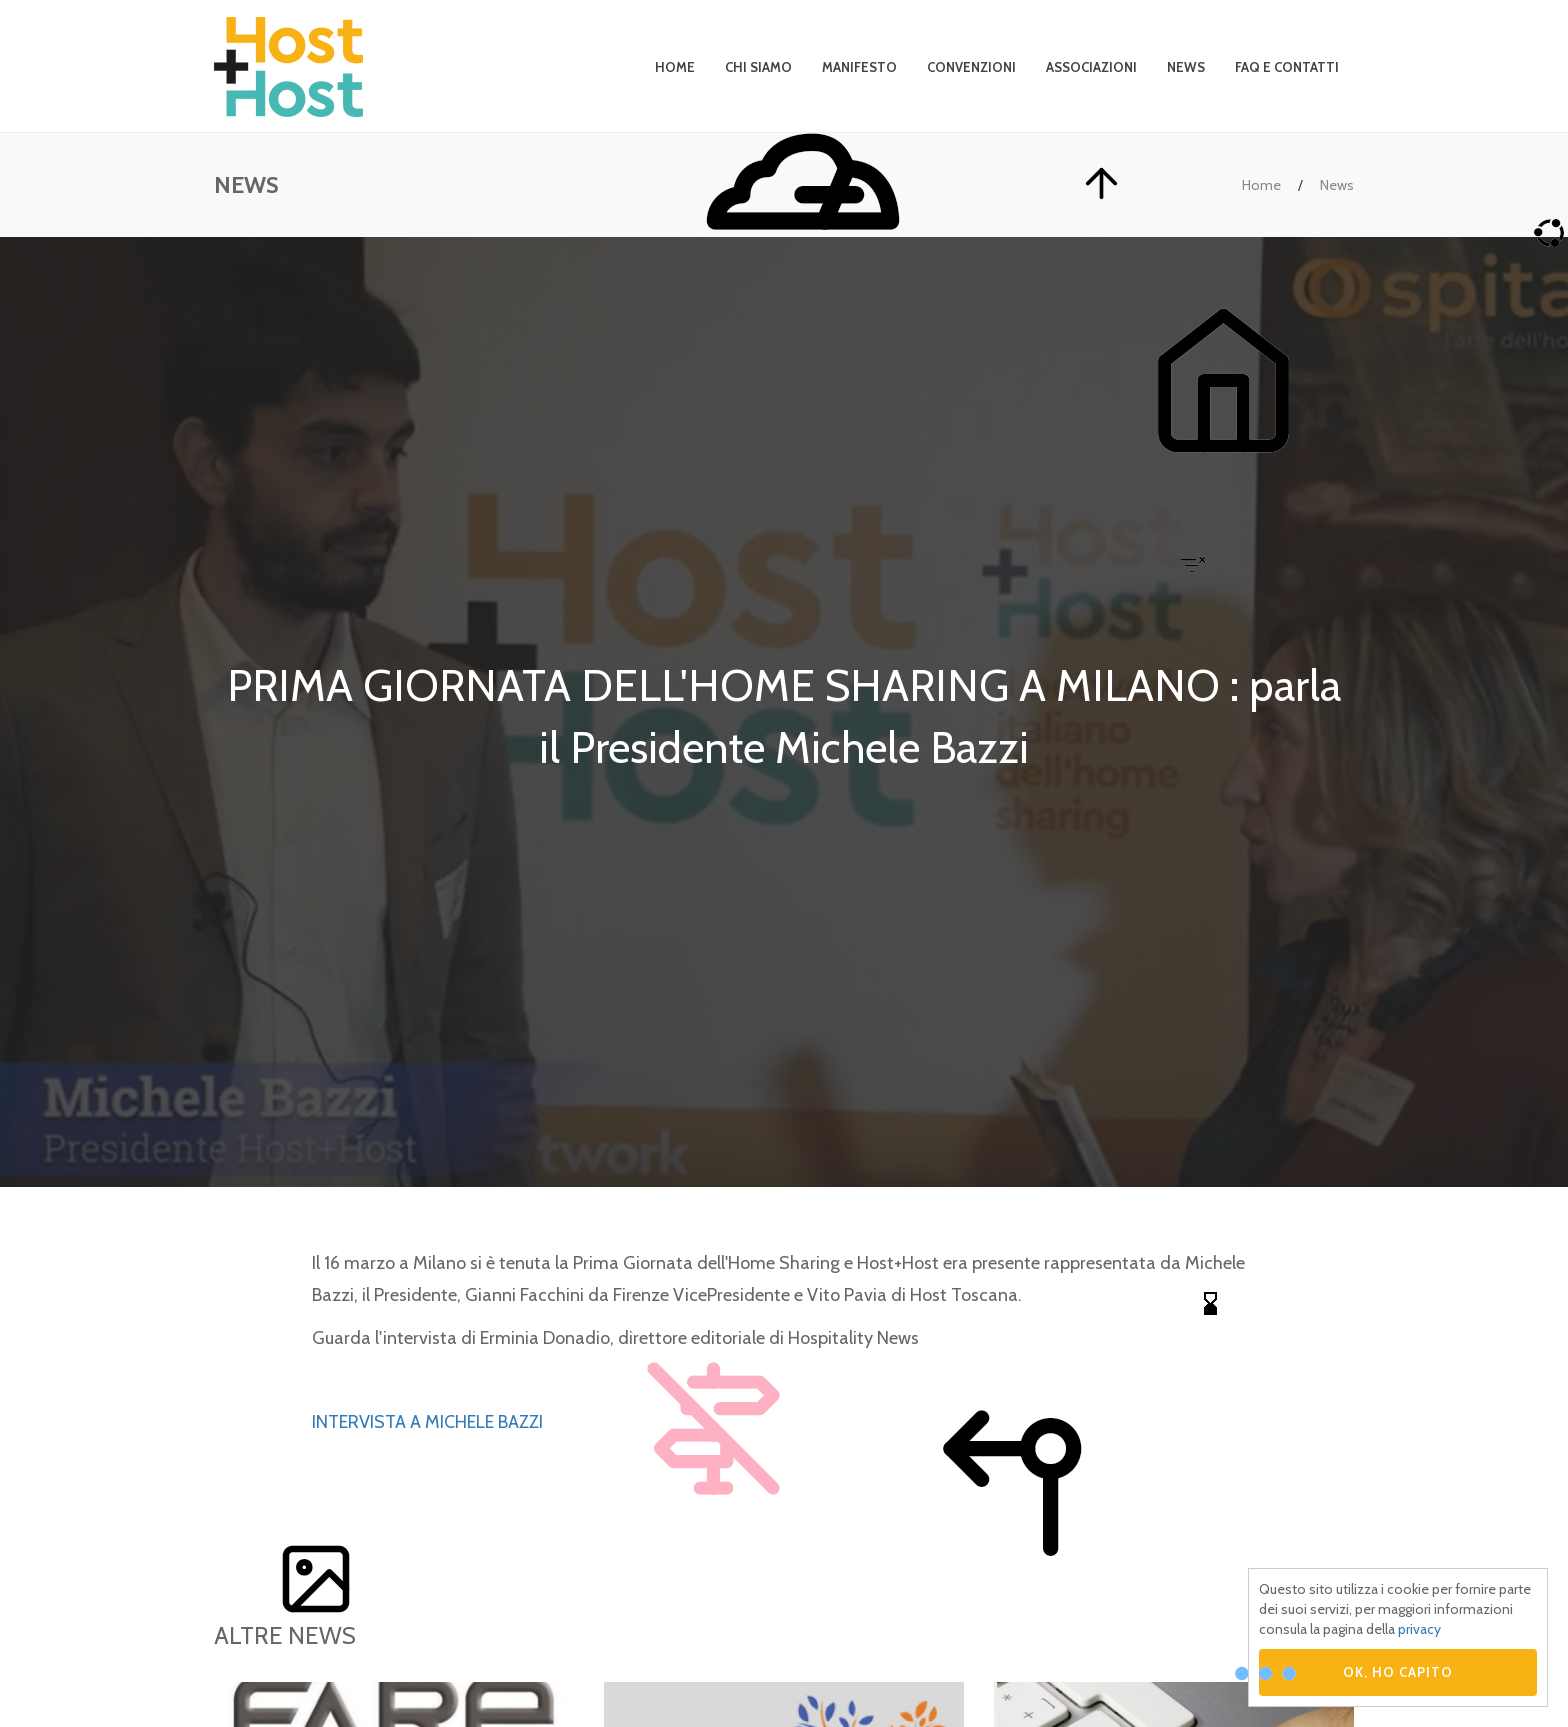  I want to click on take the left exit at the roundabout, so click(1020, 1487).